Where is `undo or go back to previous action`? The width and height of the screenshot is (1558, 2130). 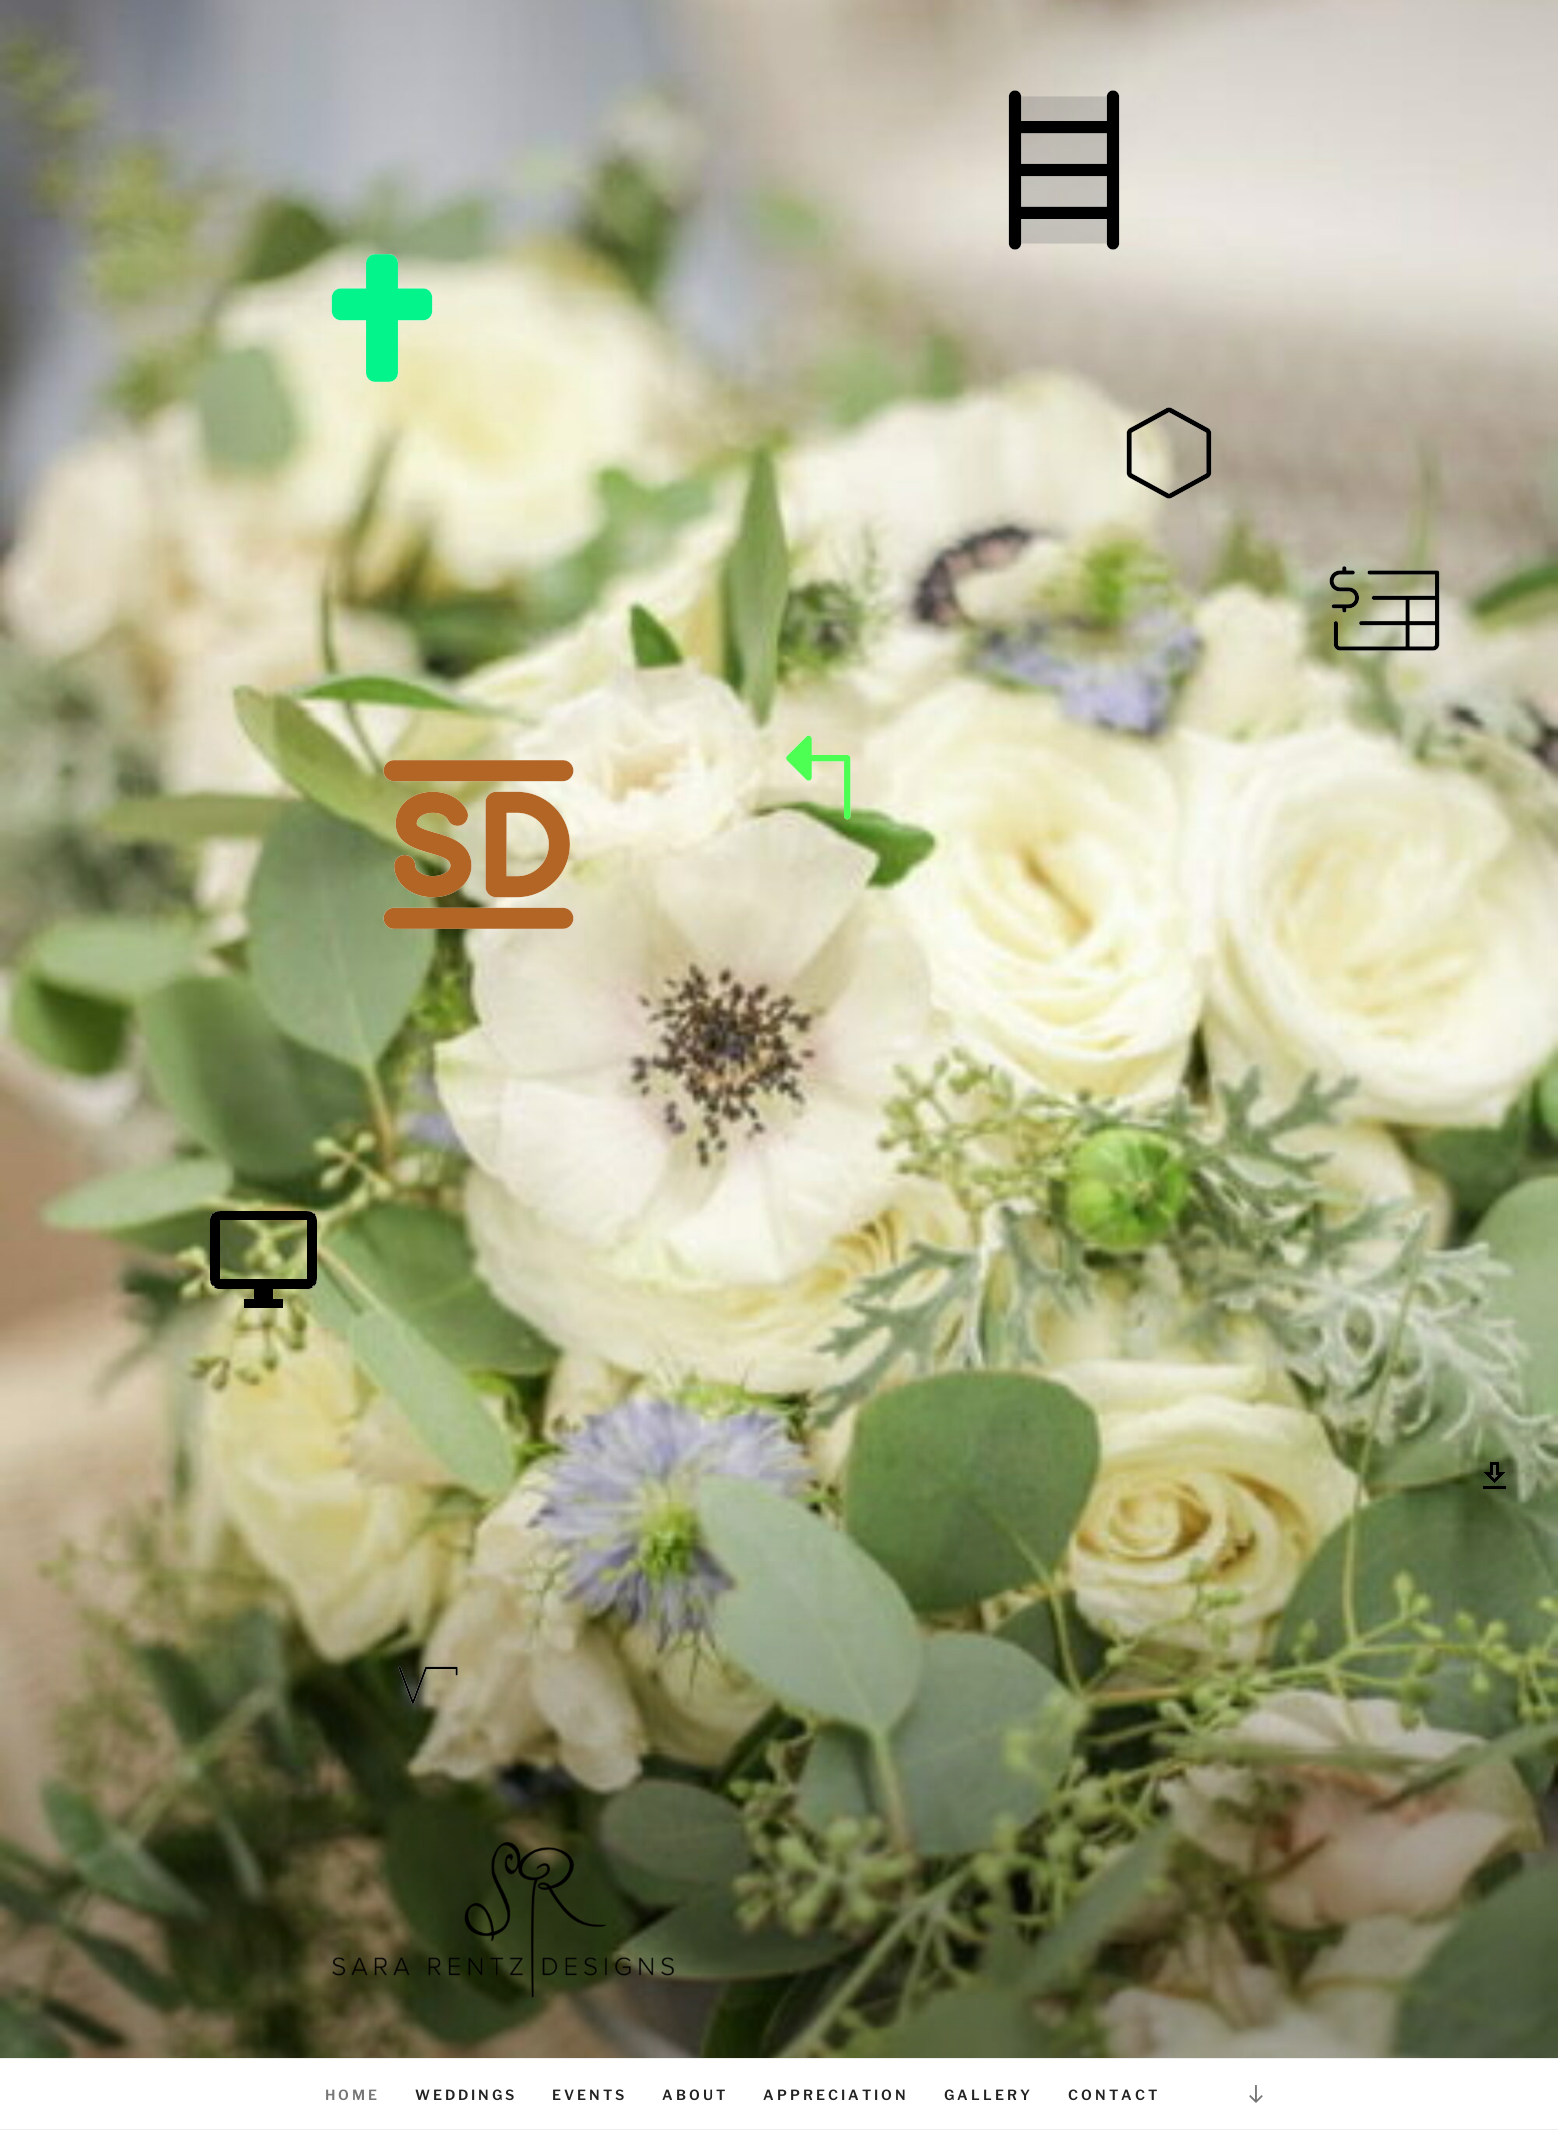
undo or go back to previous action is located at coordinates (821, 777).